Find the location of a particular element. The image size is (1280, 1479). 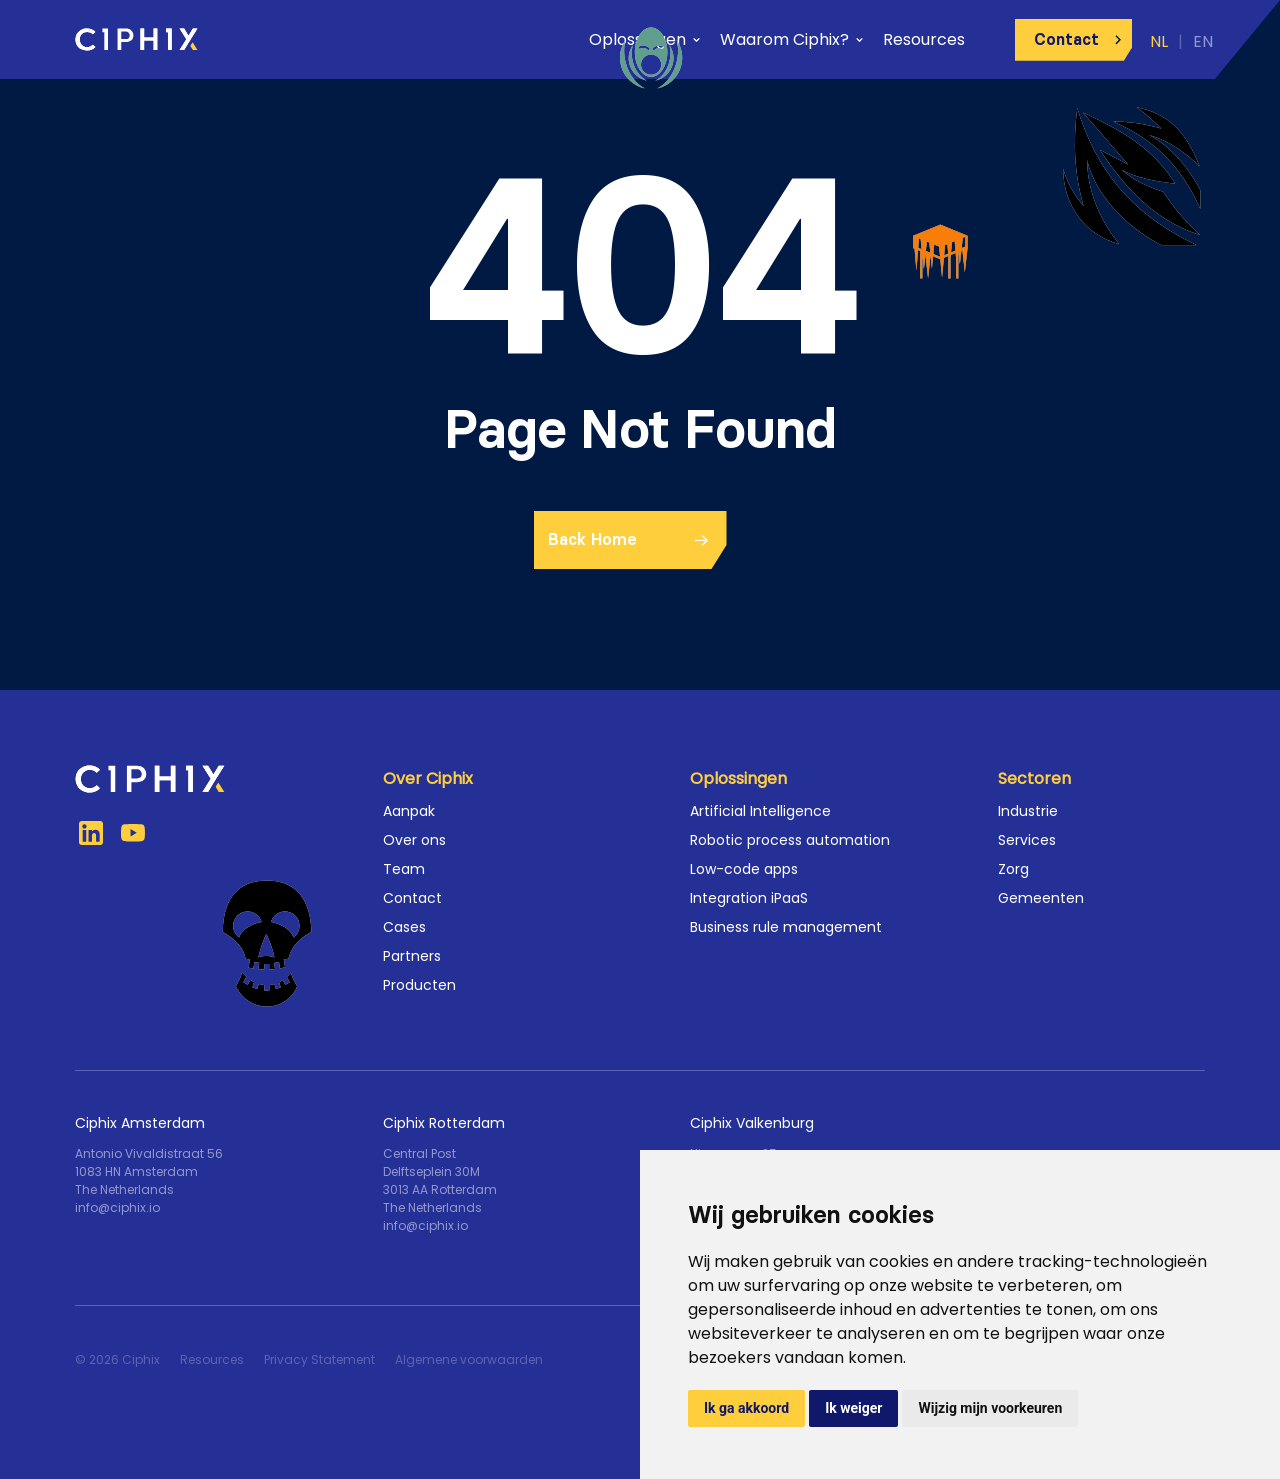

send a voice message or shout is located at coordinates (651, 57).